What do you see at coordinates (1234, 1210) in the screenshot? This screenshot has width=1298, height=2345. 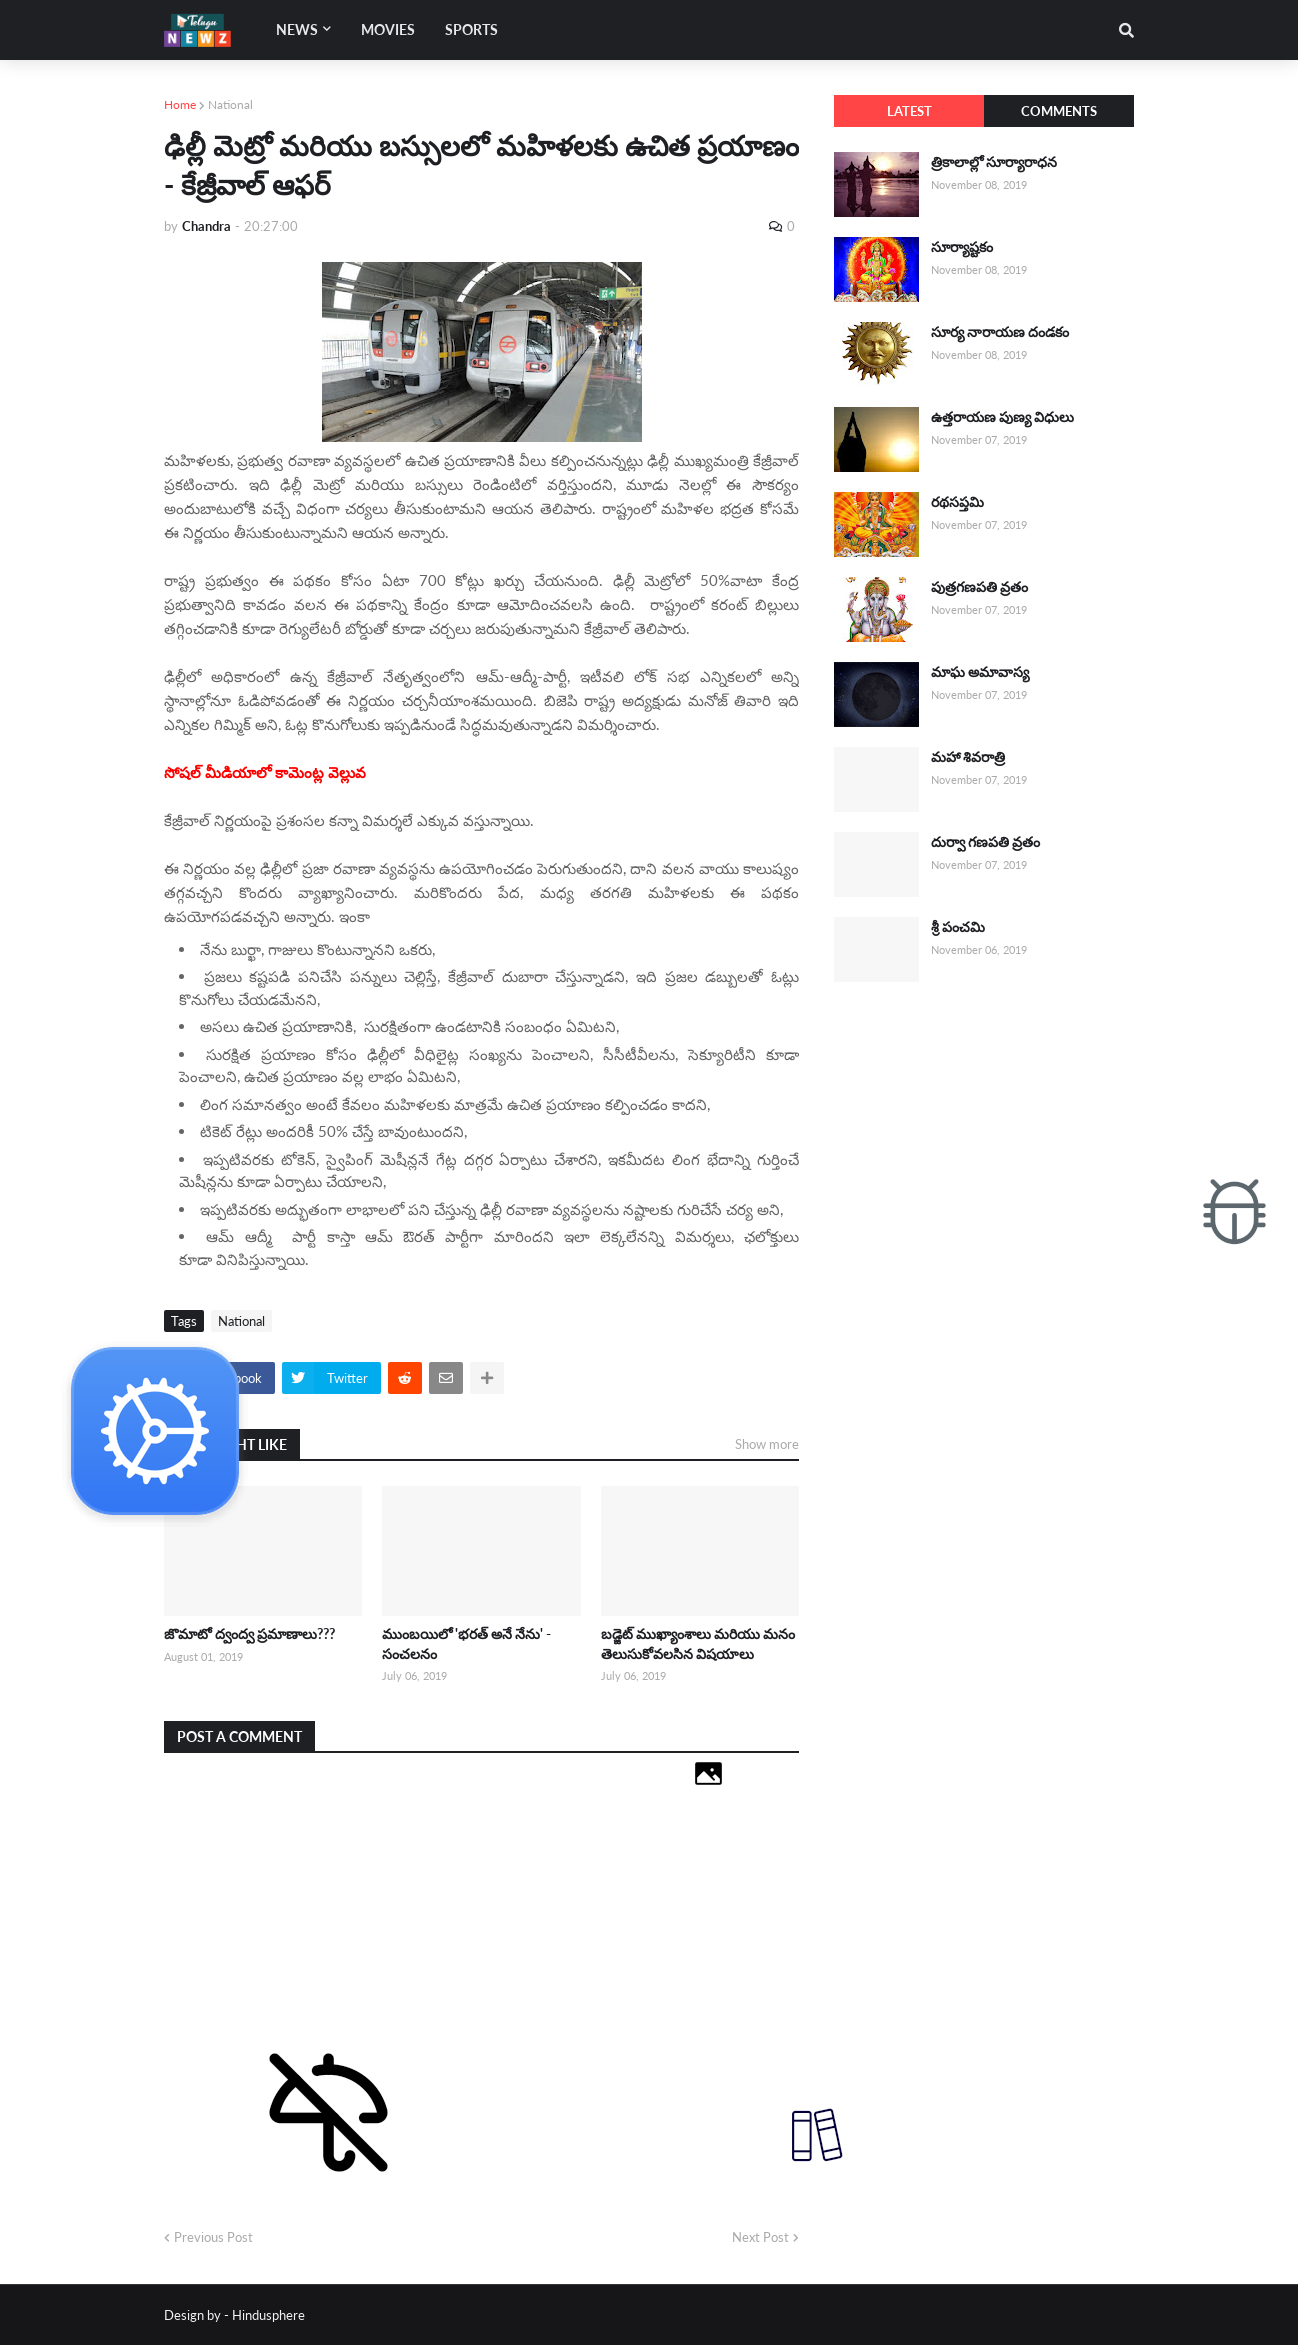 I see `report a bug or issue` at bounding box center [1234, 1210].